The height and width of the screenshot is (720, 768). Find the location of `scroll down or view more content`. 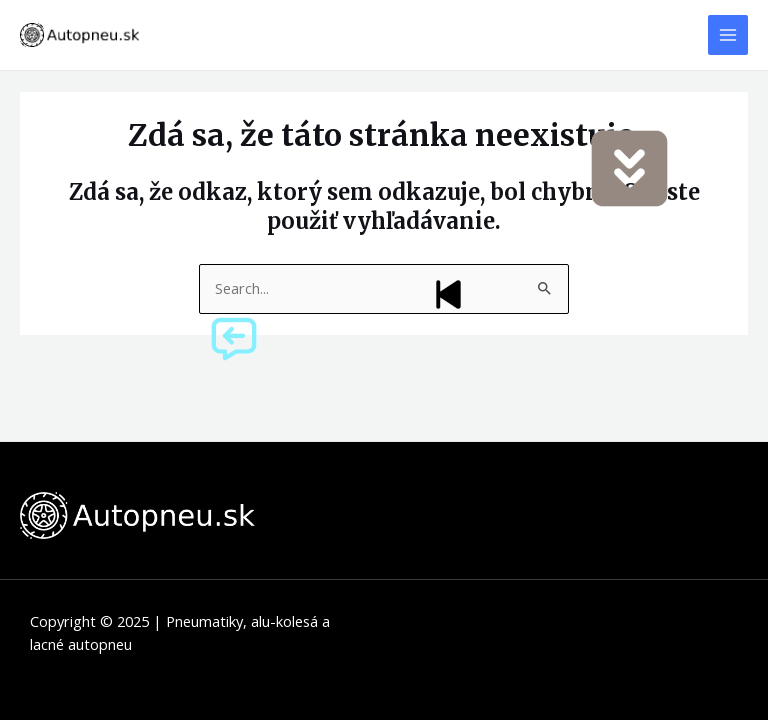

scroll down or view more content is located at coordinates (629, 168).